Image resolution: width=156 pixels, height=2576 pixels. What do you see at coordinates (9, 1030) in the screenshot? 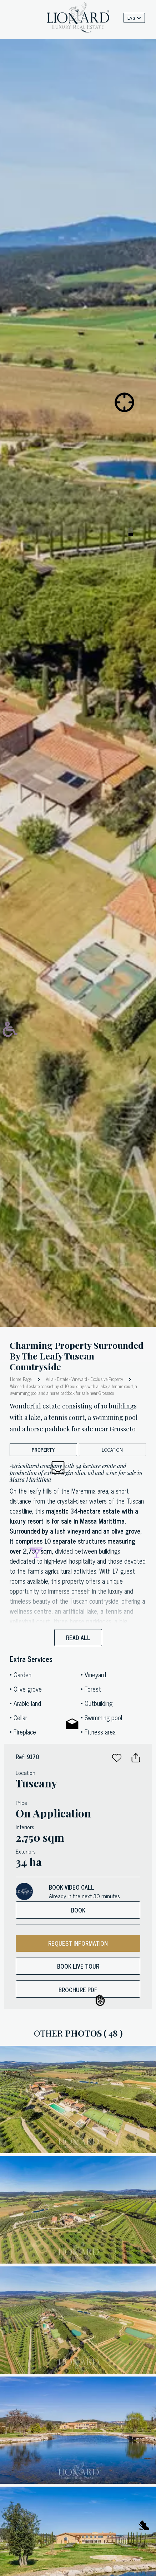
I see `indicates wheelchair accessible facilities` at bounding box center [9, 1030].